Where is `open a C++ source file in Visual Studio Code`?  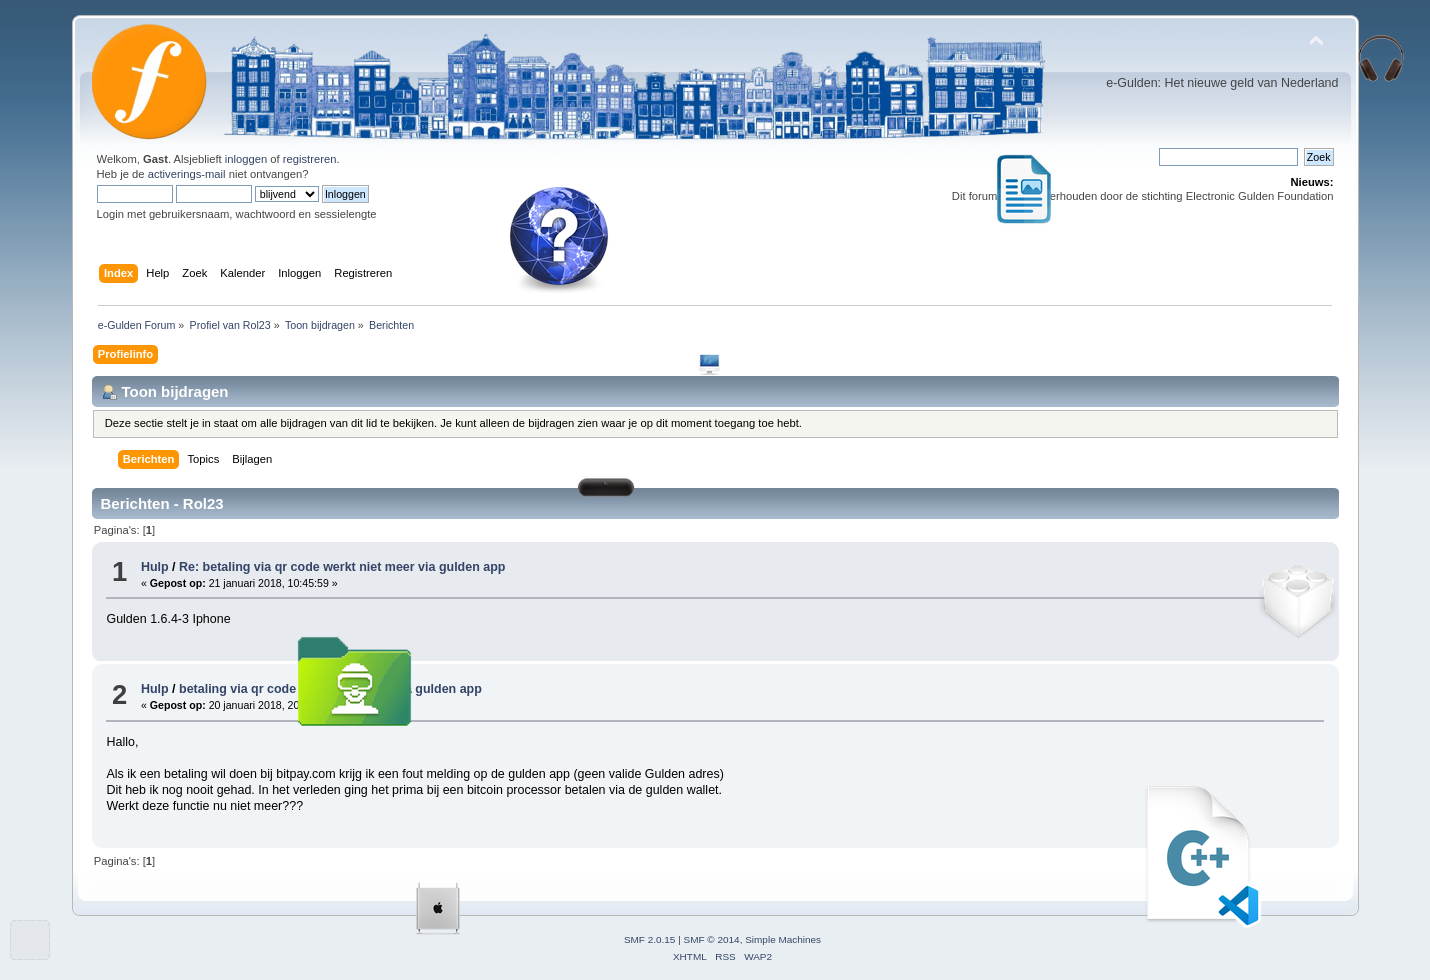 open a C++ source file in Visual Studio Code is located at coordinates (1198, 856).